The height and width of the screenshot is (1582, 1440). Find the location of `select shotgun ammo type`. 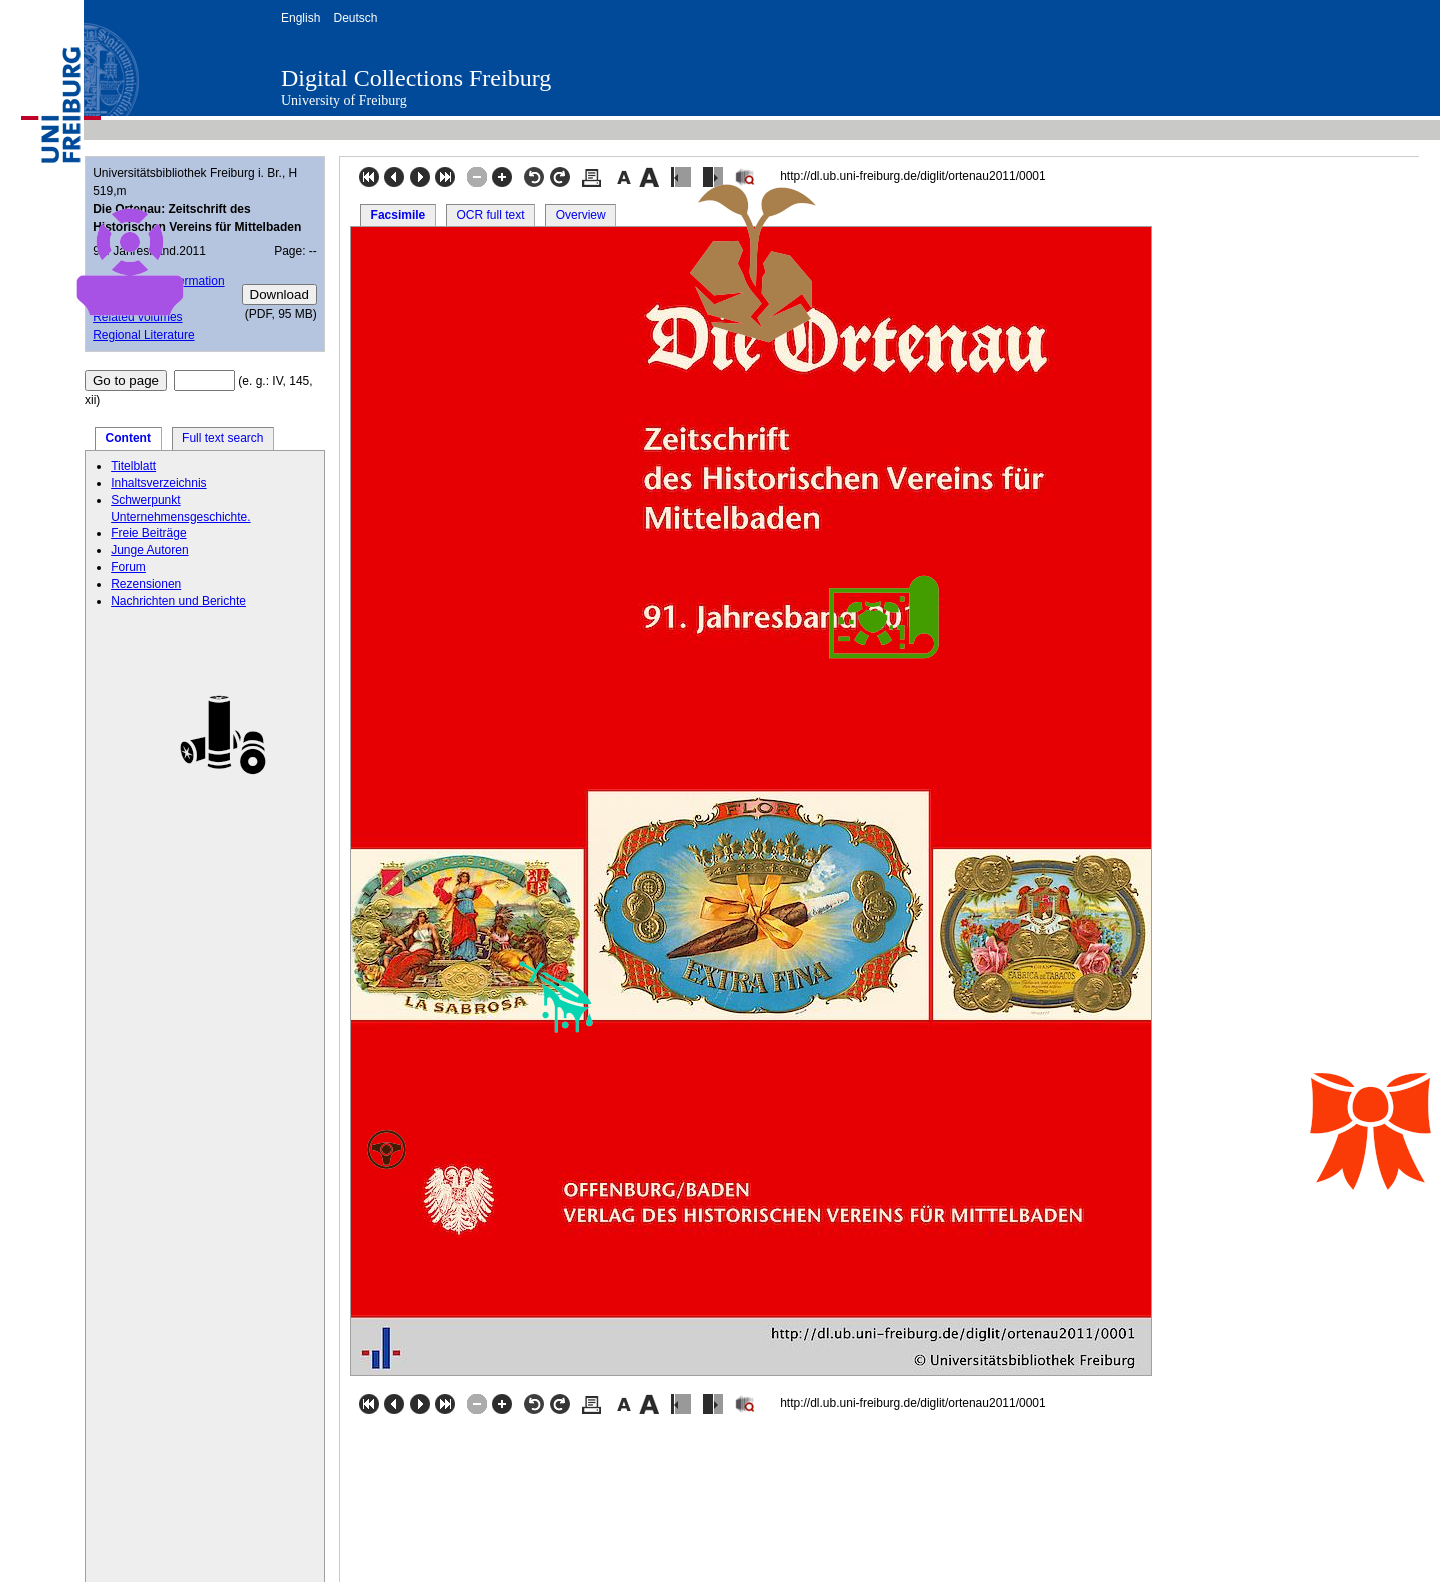

select shotgun ammo type is located at coordinates (223, 735).